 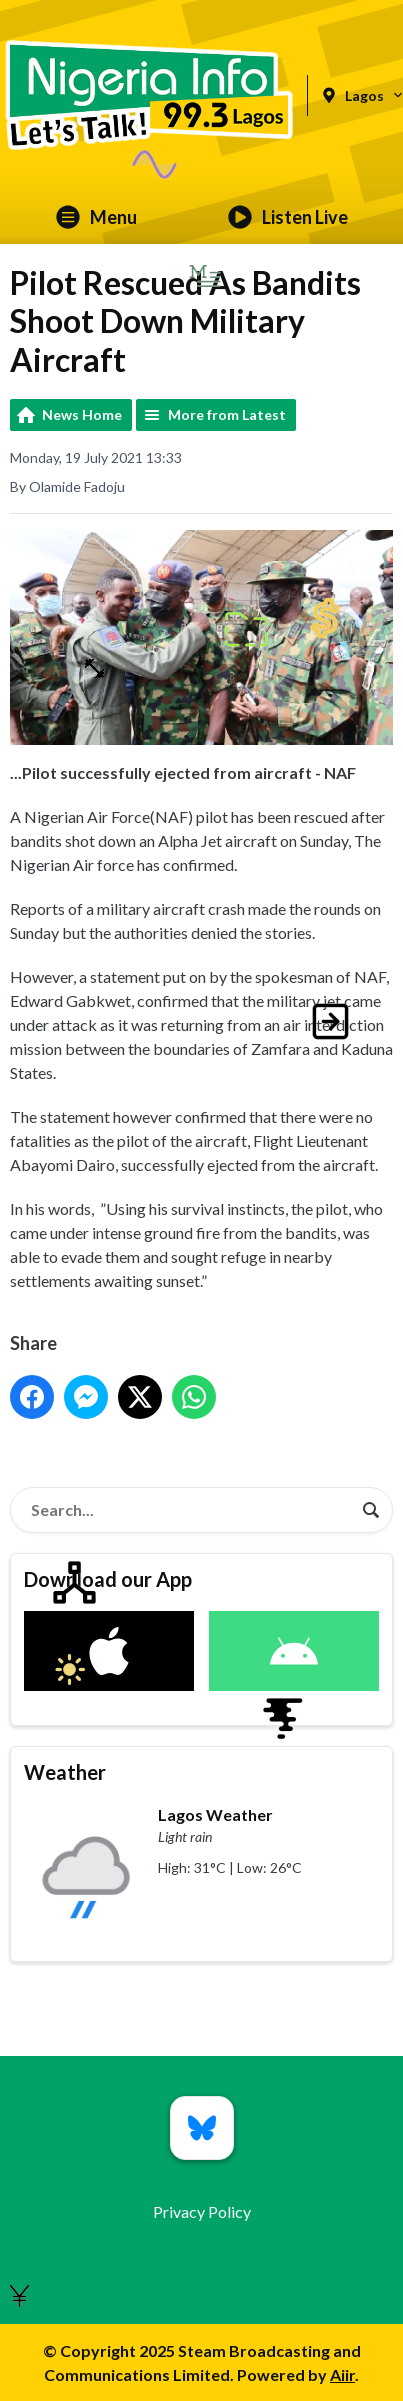 I want to click on proceed to the next step, so click(x=330, y=1021).